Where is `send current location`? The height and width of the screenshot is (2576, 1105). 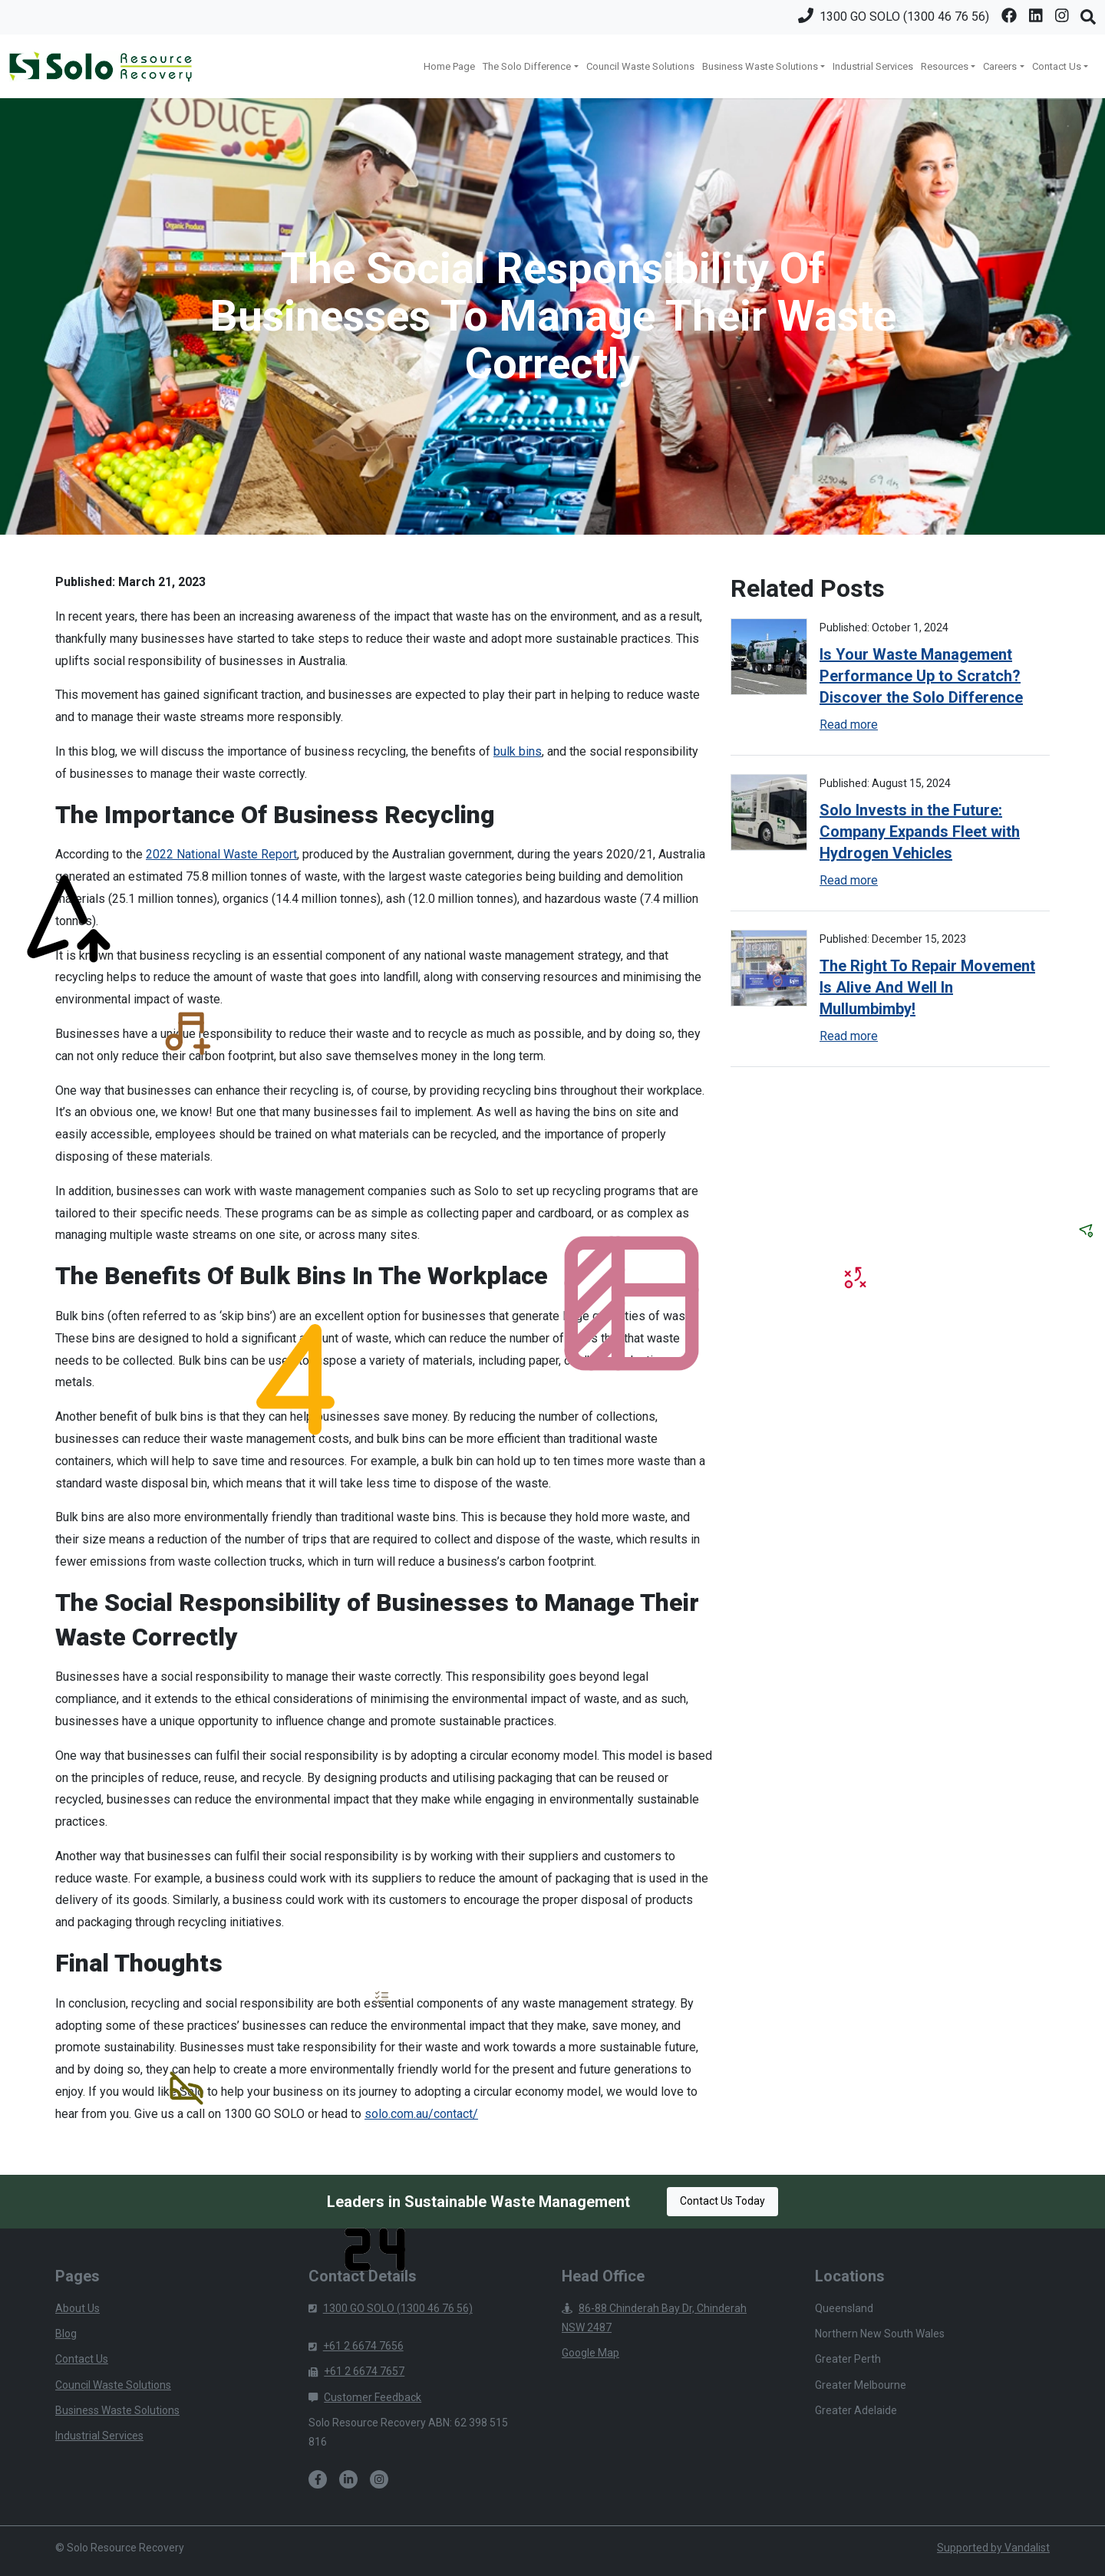
send current location is located at coordinates (1086, 1230).